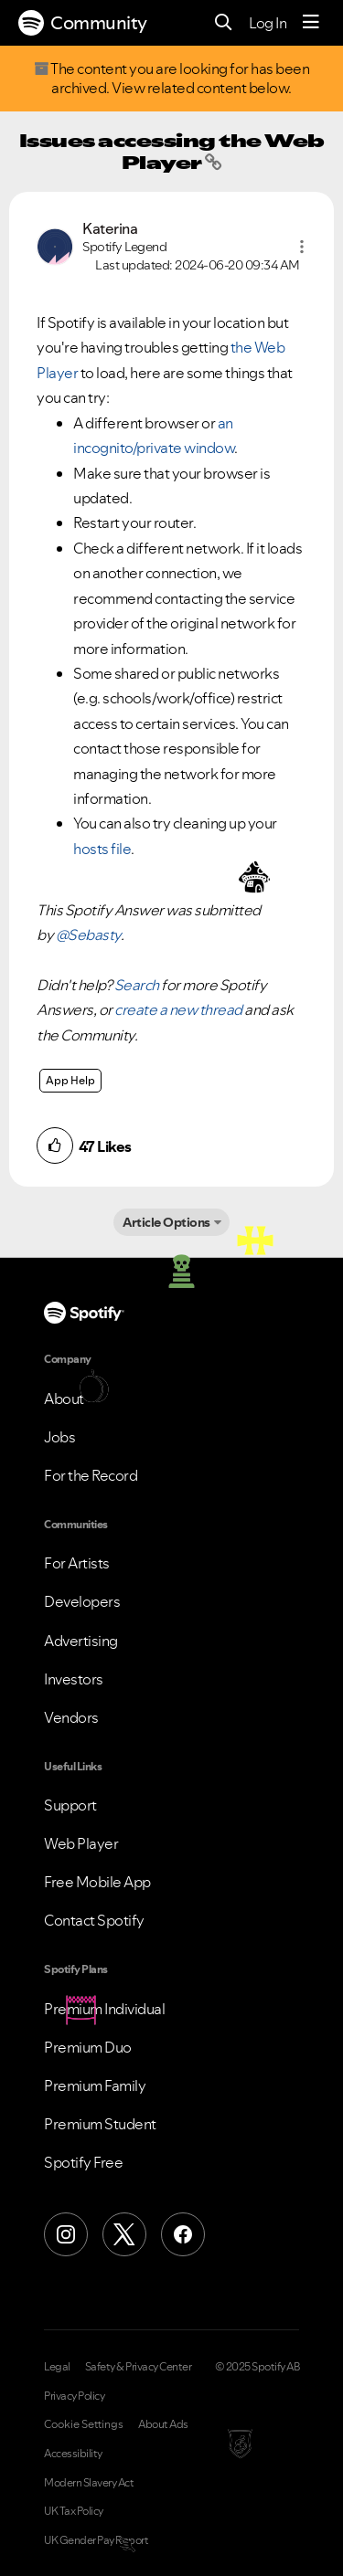 This screenshot has height=2576, width=343. I want to click on select peach flavor or ingredient, so click(94, 1386).